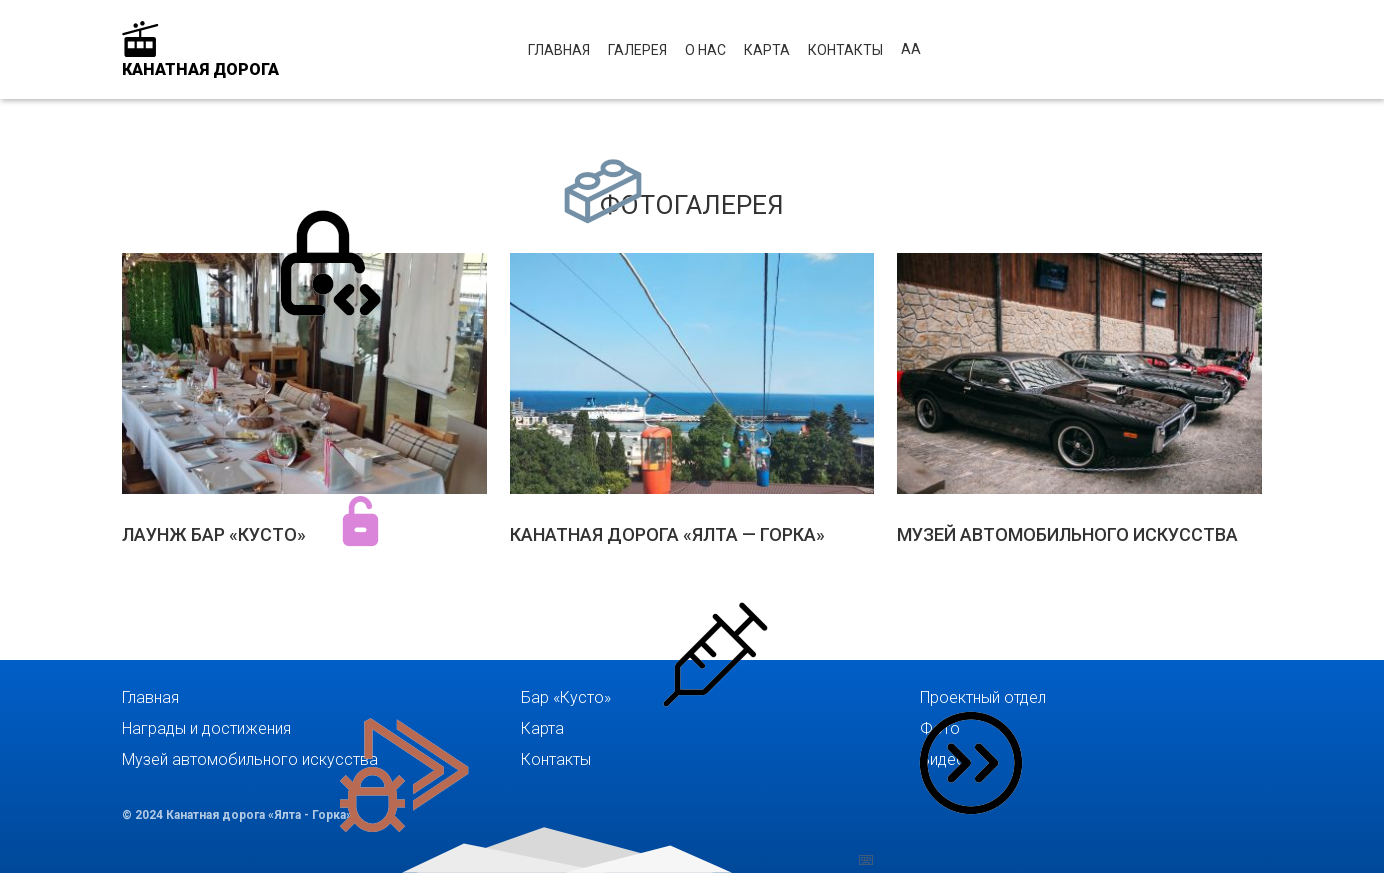 The width and height of the screenshot is (1384, 873). I want to click on skip forward or advance to next item, so click(971, 763).